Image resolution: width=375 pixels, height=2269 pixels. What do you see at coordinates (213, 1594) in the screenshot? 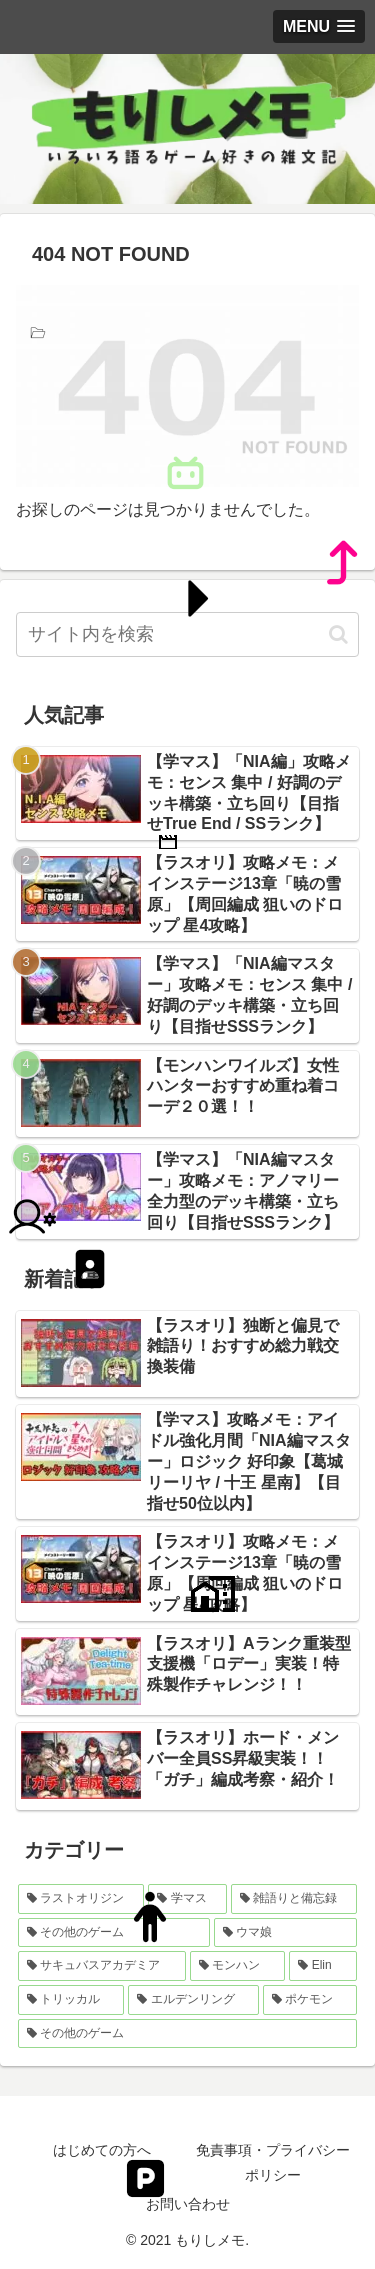
I see `switch between home and work locations` at bounding box center [213, 1594].